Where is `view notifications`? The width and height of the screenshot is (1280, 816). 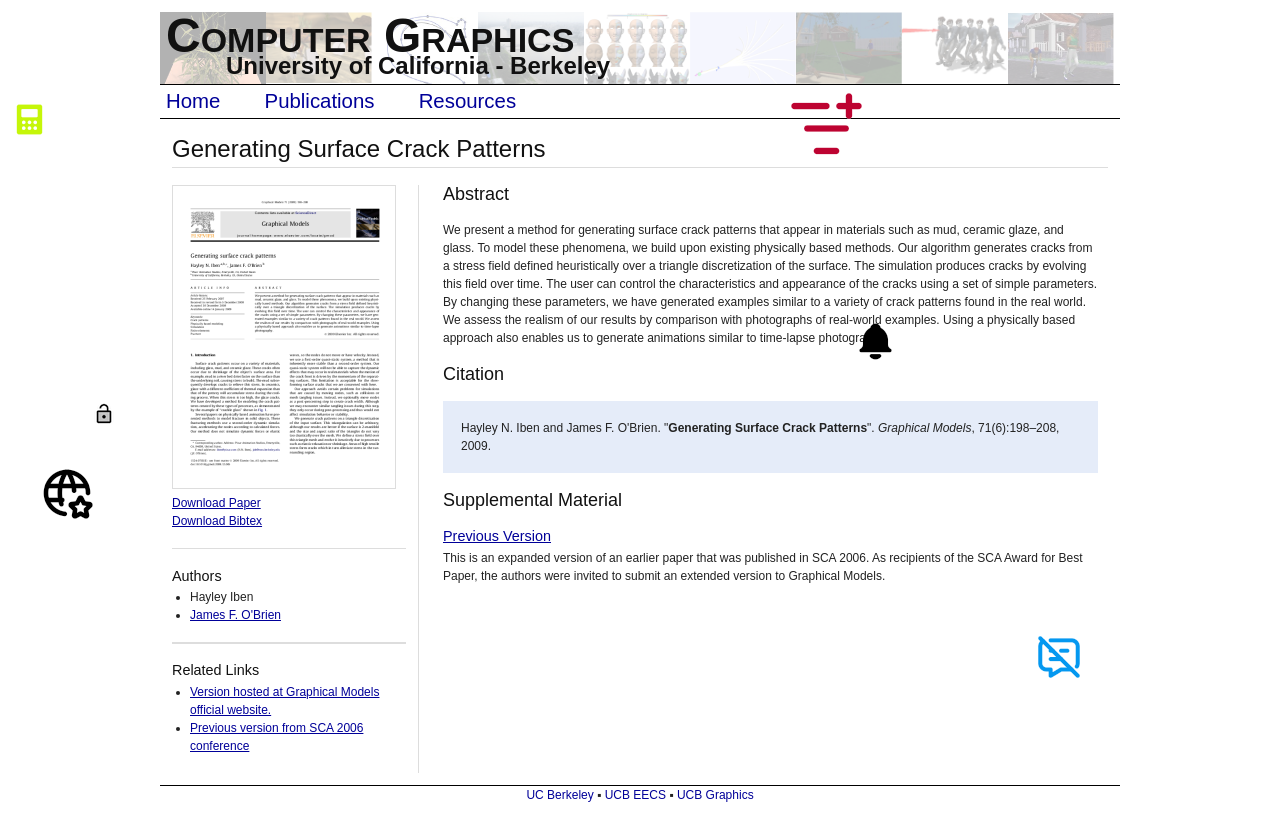 view notifications is located at coordinates (875, 341).